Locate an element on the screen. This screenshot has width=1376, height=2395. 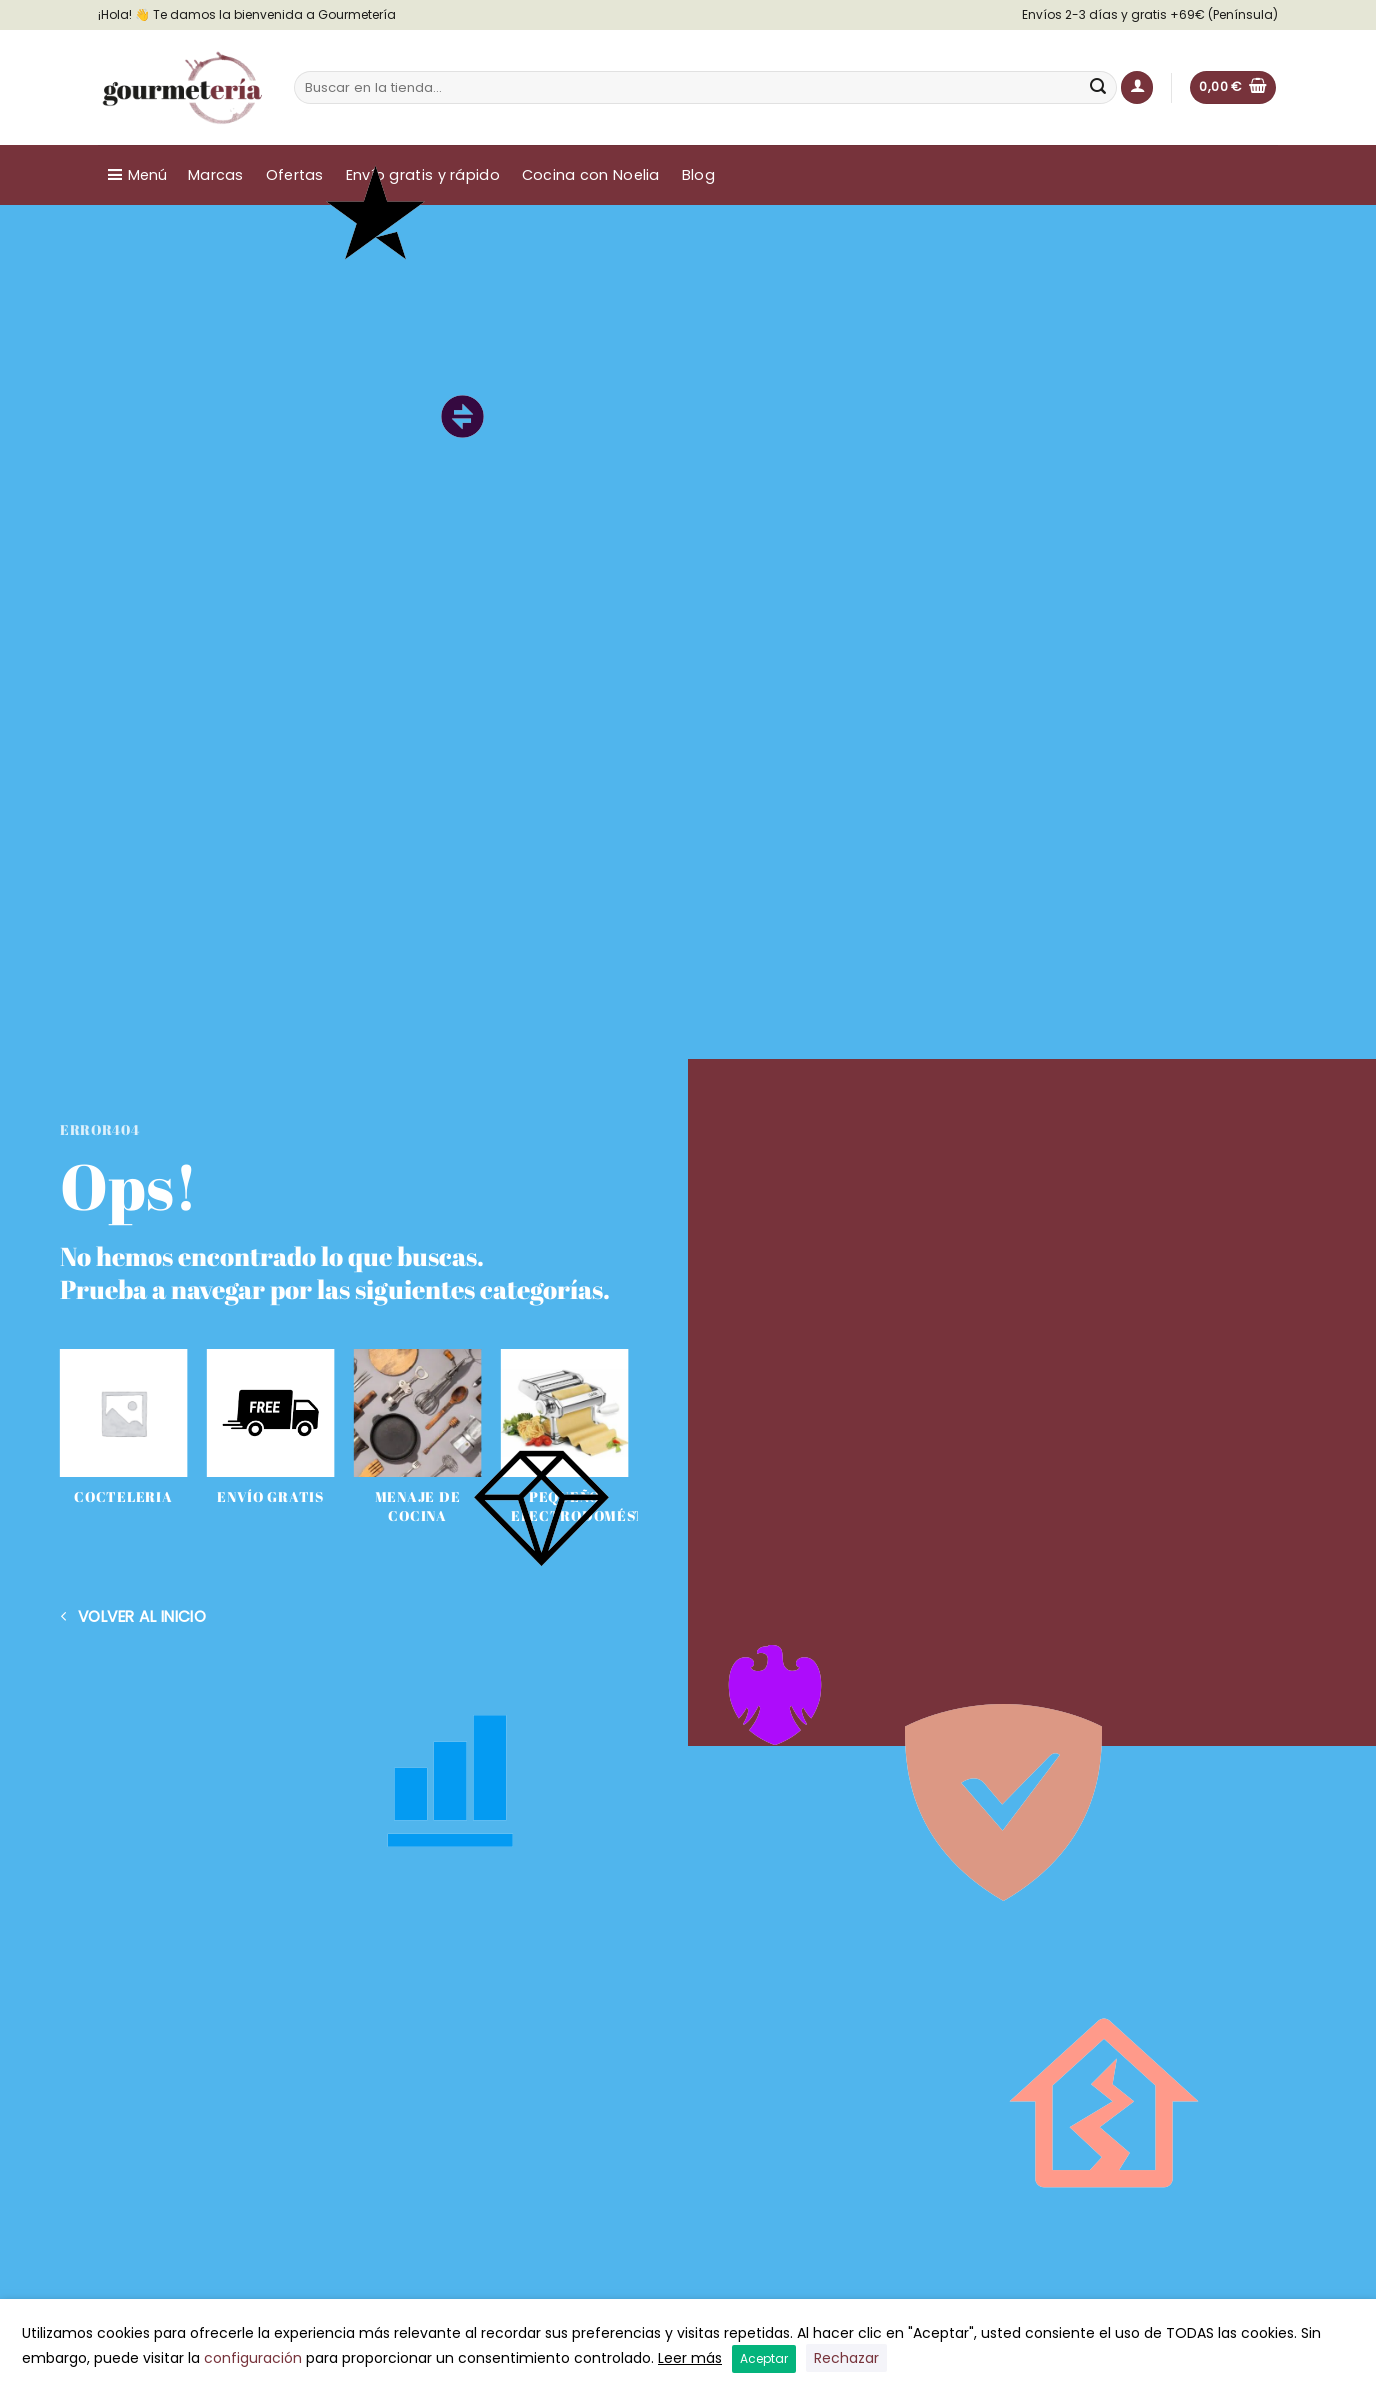
exchange or swap currencies is located at coordinates (462, 416).